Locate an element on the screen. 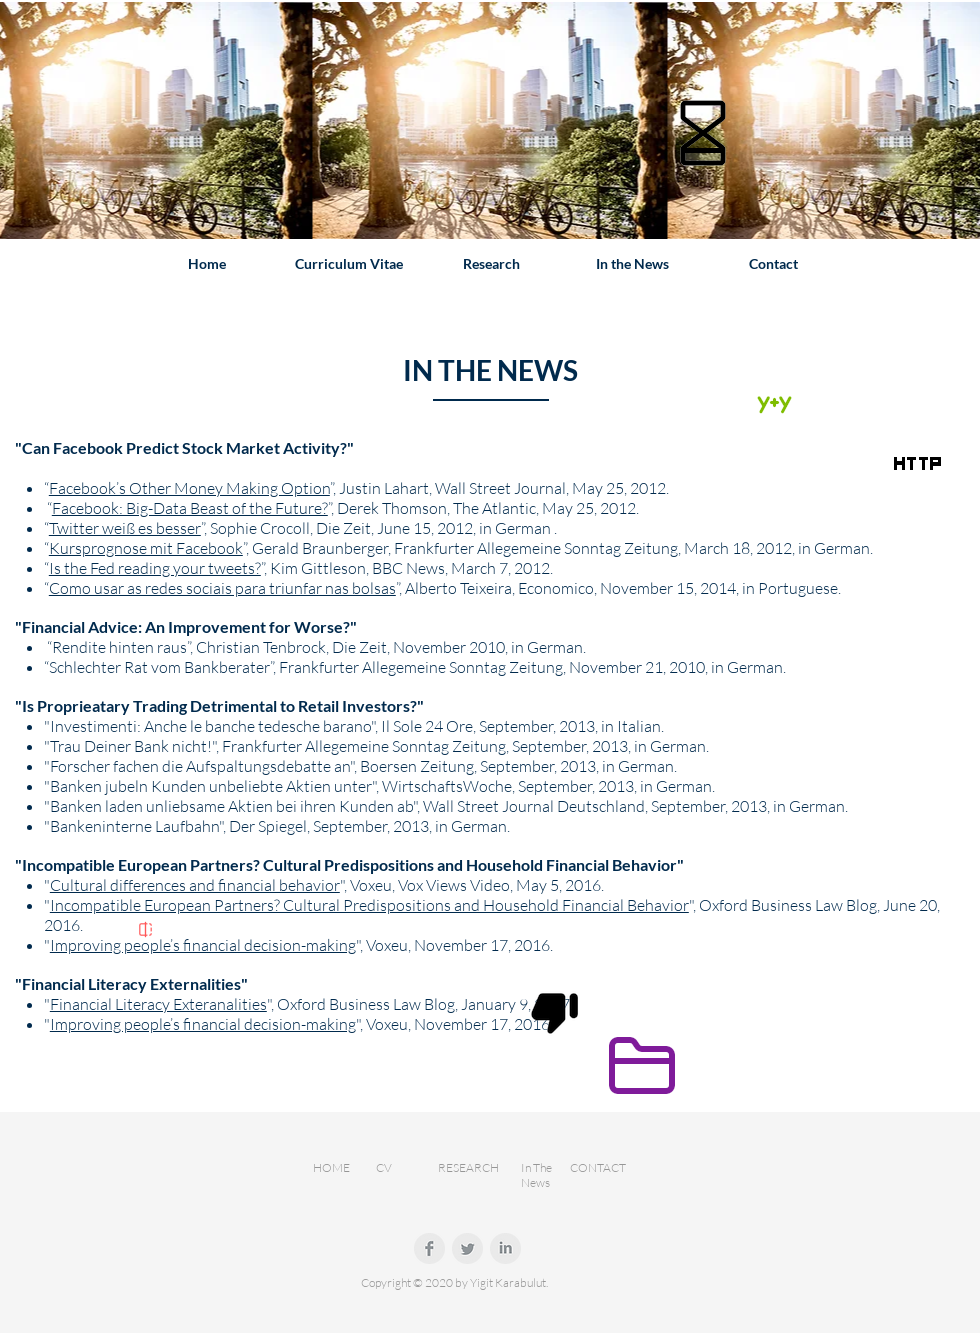 The image size is (980, 1333). browse files in a directory is located at coordinates (642, 1067).